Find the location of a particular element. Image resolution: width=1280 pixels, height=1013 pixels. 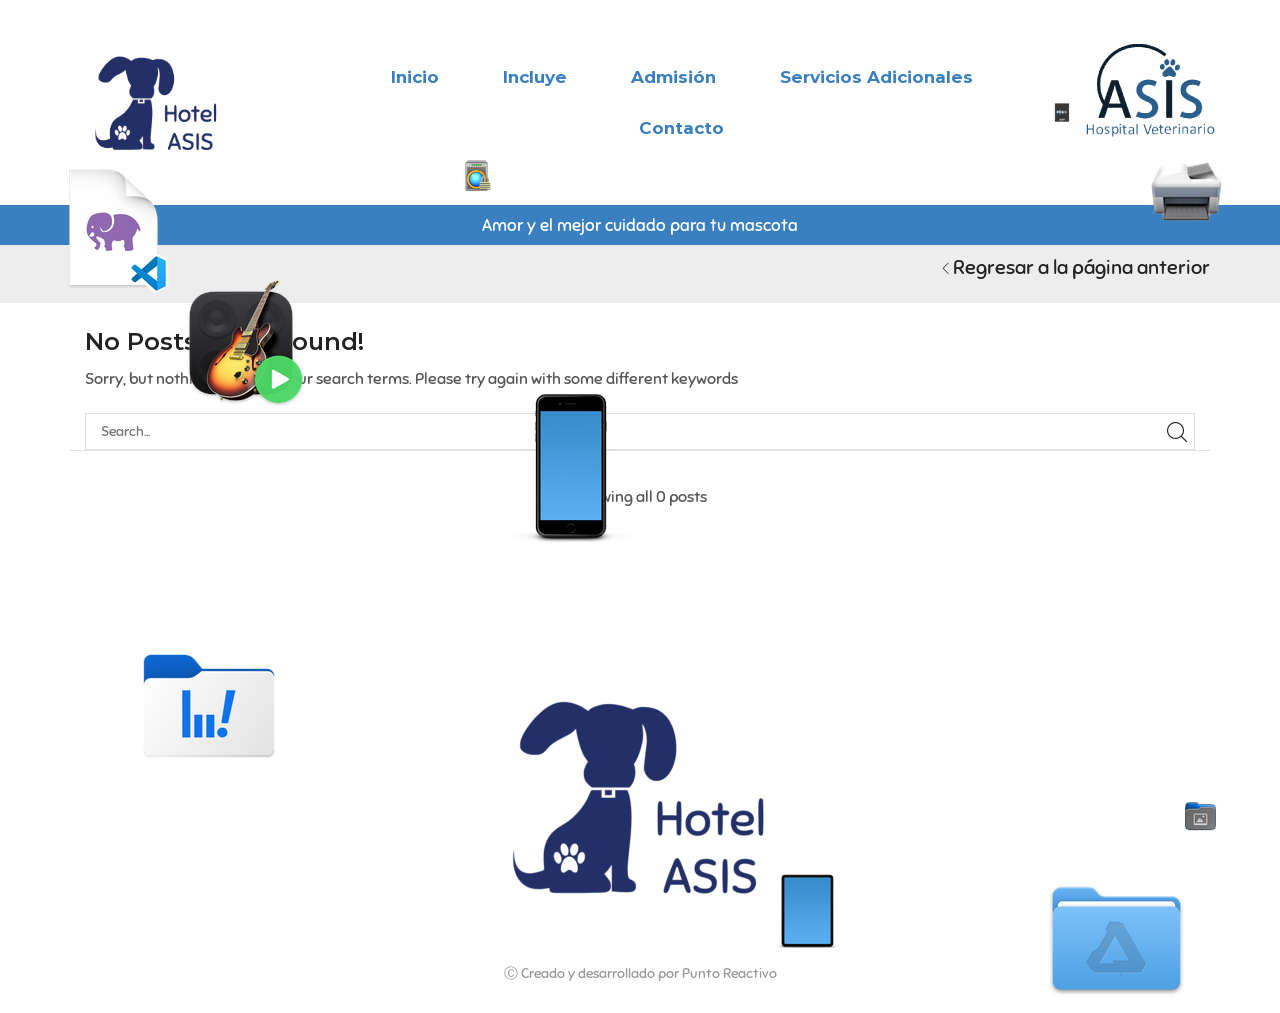

iPhone 7 Plus device icon is located at coordinates (571, 468).